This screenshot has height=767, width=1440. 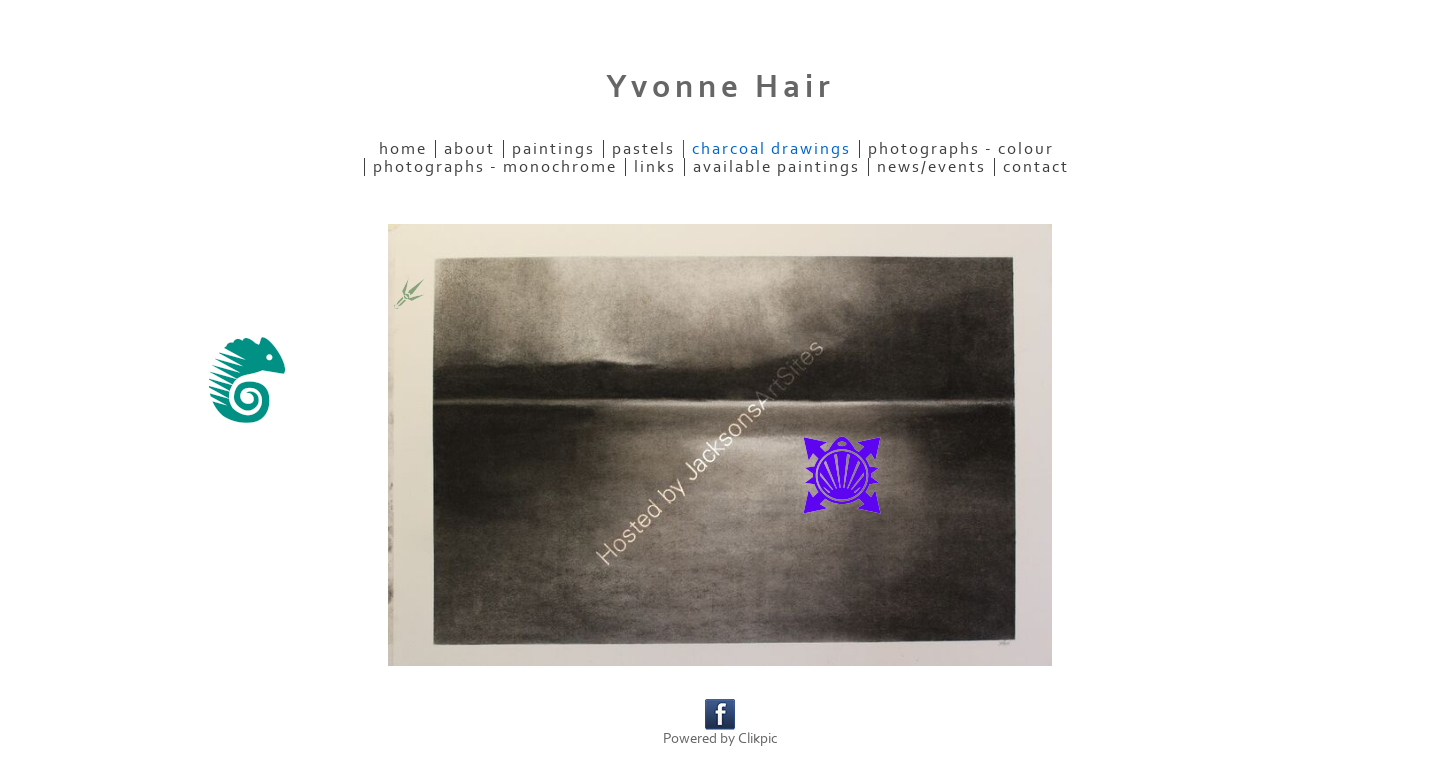 I want to click on share or broadcast game achievement, so click(x=842, y=475).